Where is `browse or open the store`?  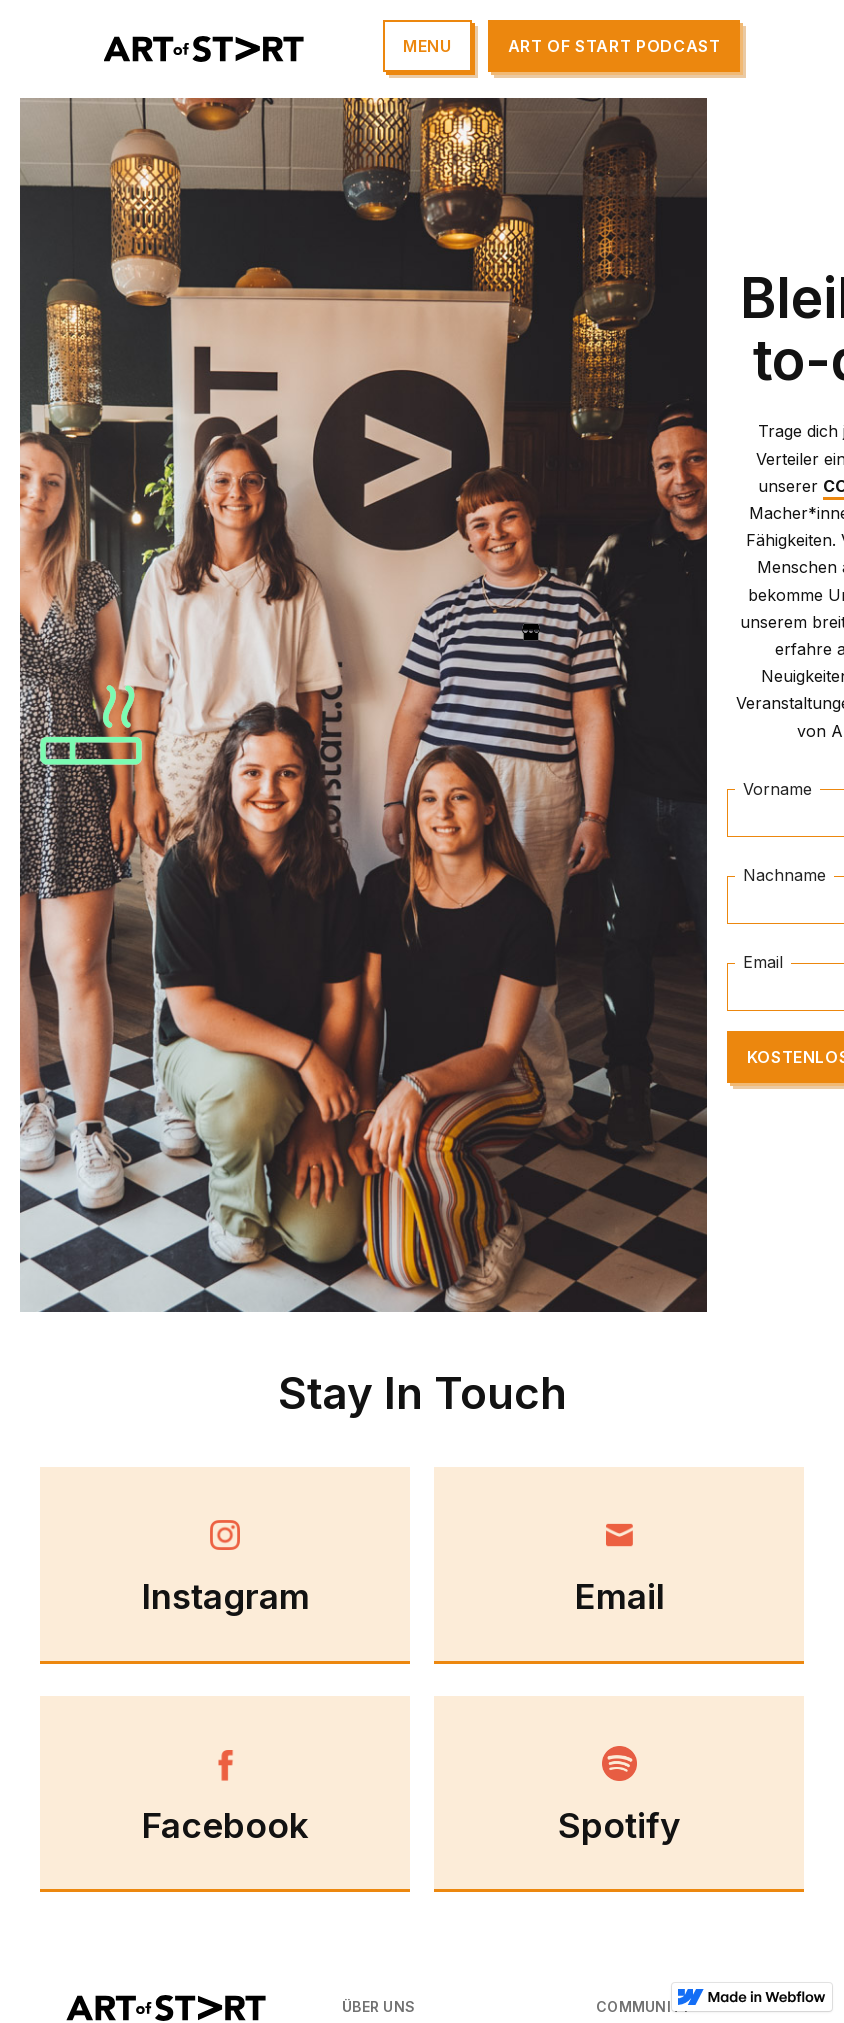 browse or open the store is located at coordinates (531, 632).